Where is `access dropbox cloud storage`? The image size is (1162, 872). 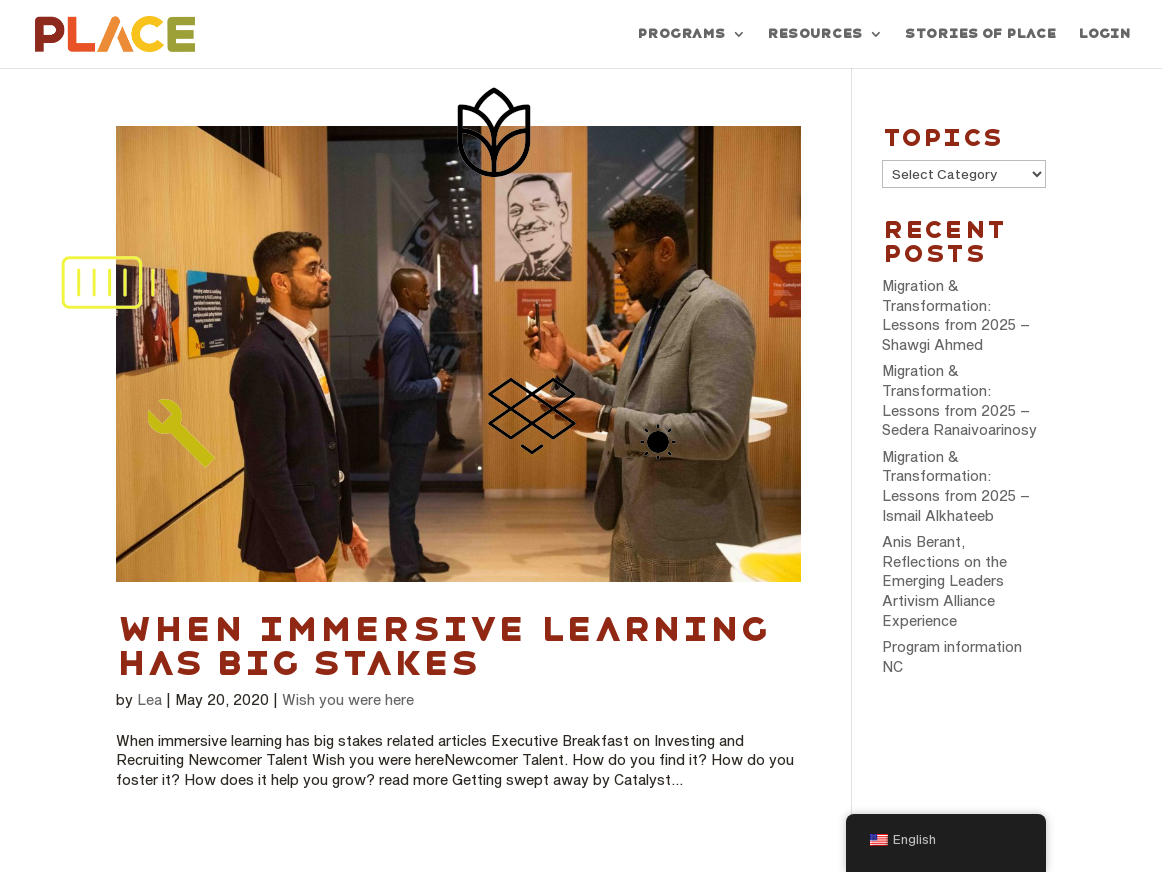 access dropbox cloud storage is located at coordinates (532, 412).